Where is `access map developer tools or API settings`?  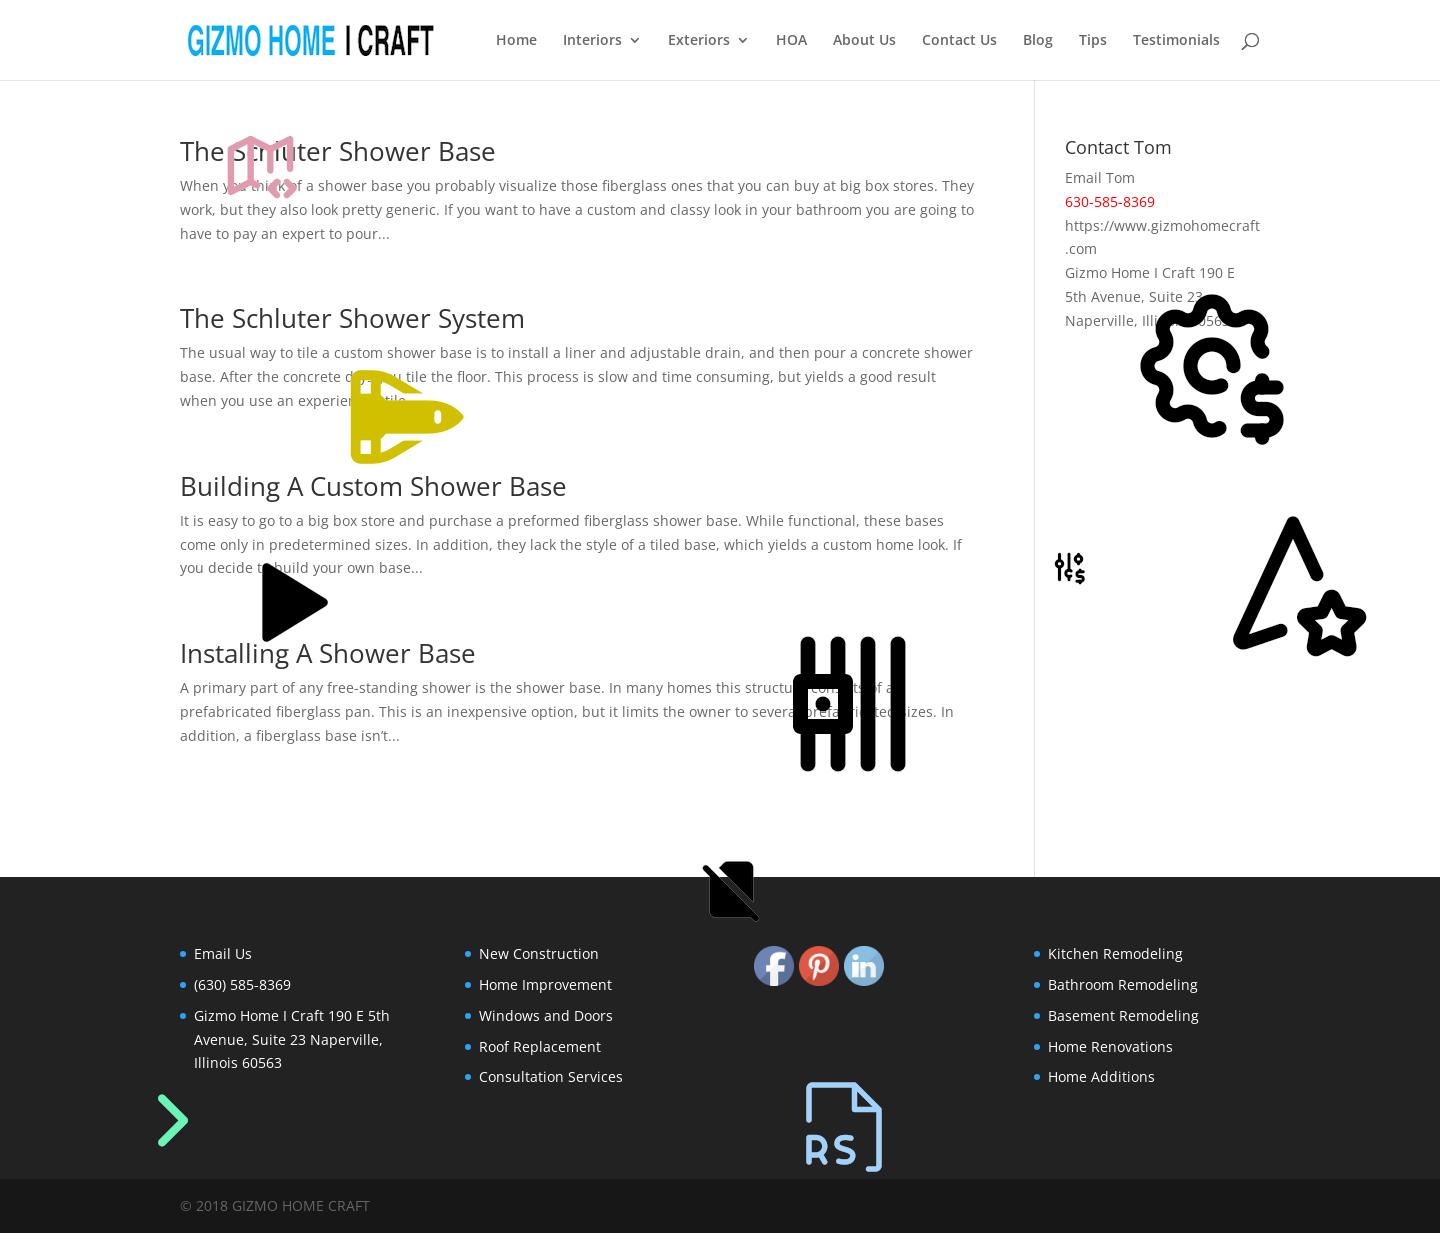
access map developer tools or API settings is located at coordinates (260, 165).